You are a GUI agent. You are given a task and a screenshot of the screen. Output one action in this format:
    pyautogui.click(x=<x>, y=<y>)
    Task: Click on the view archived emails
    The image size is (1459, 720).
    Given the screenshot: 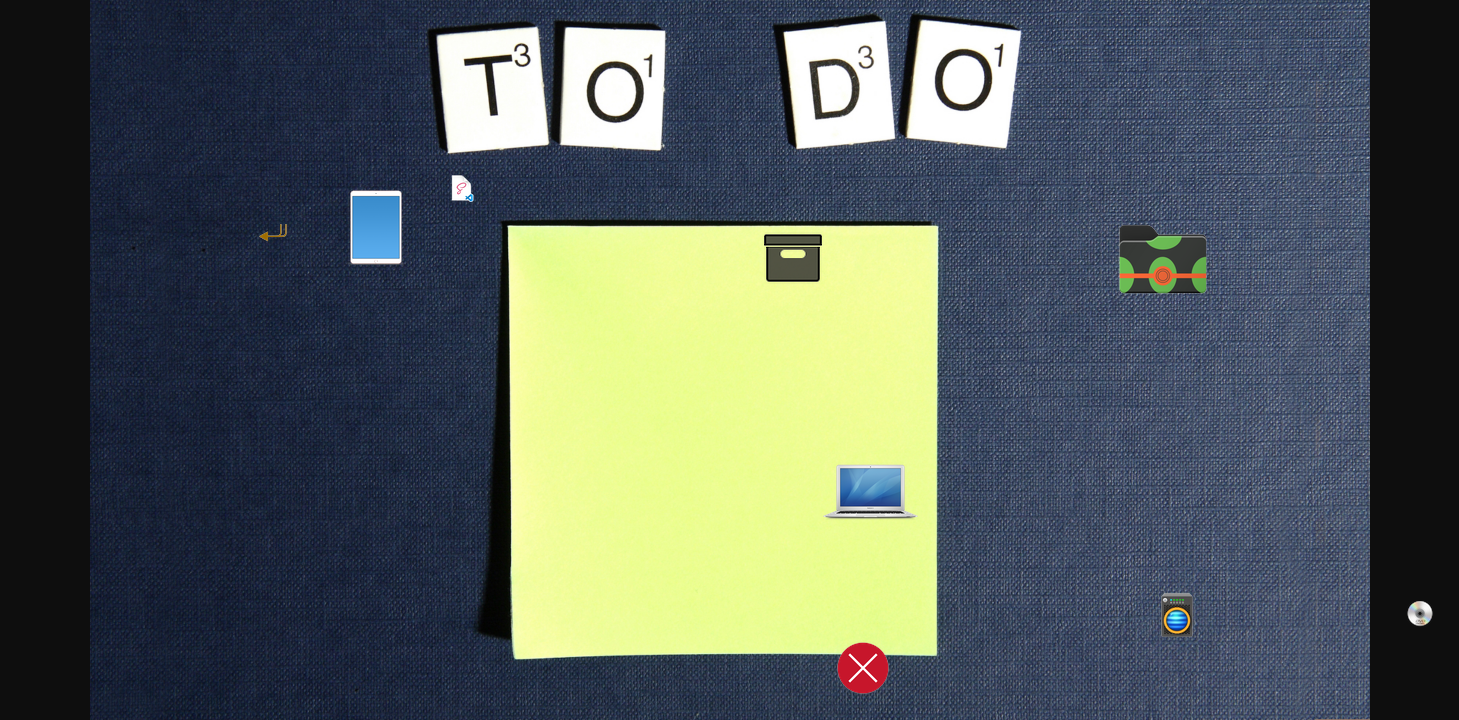 What is the action you would take?
    pyautogui.click(x=793, y=257)
    